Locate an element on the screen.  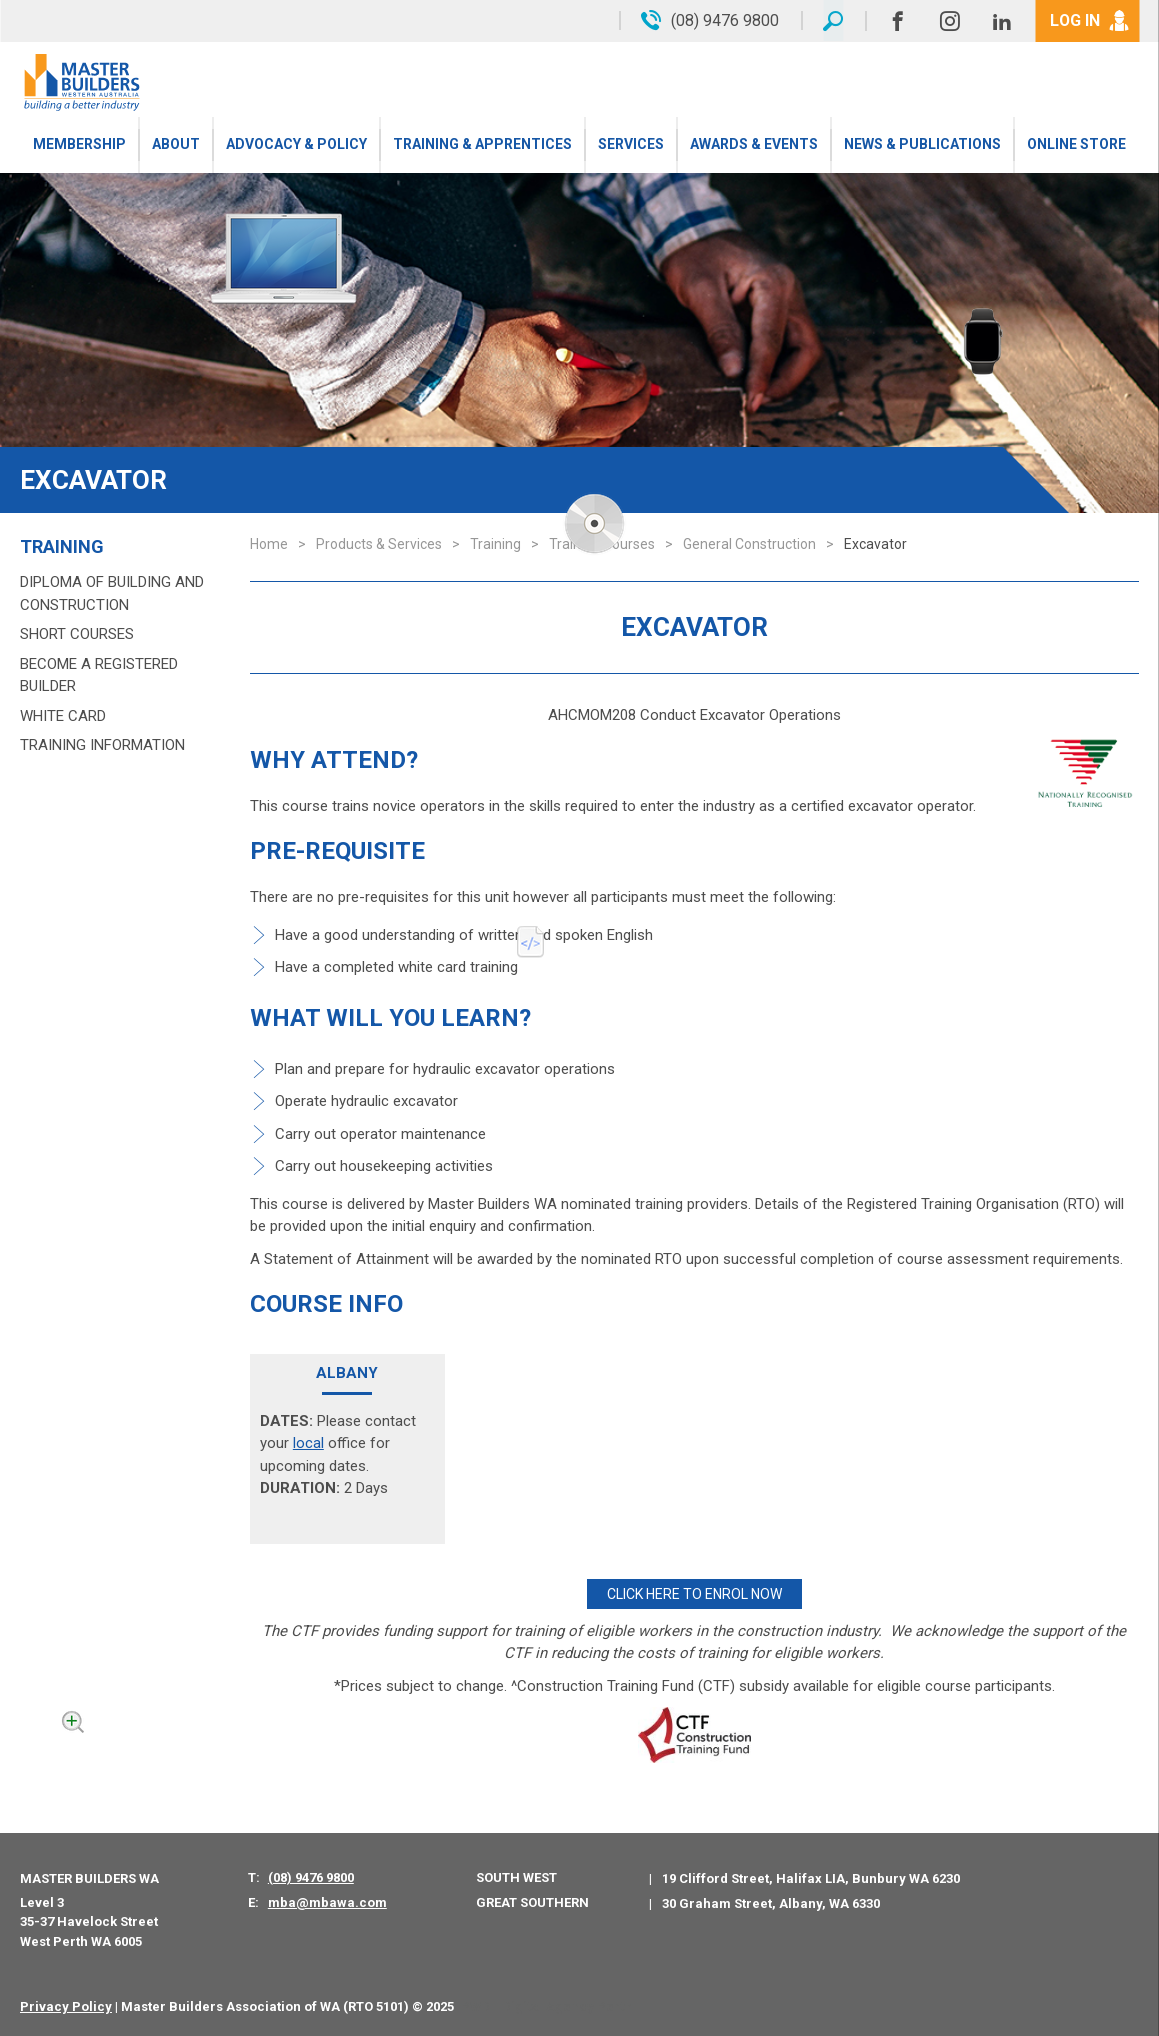
represents an apple ibook g4 laptop device is located at coordinates (284, 259).